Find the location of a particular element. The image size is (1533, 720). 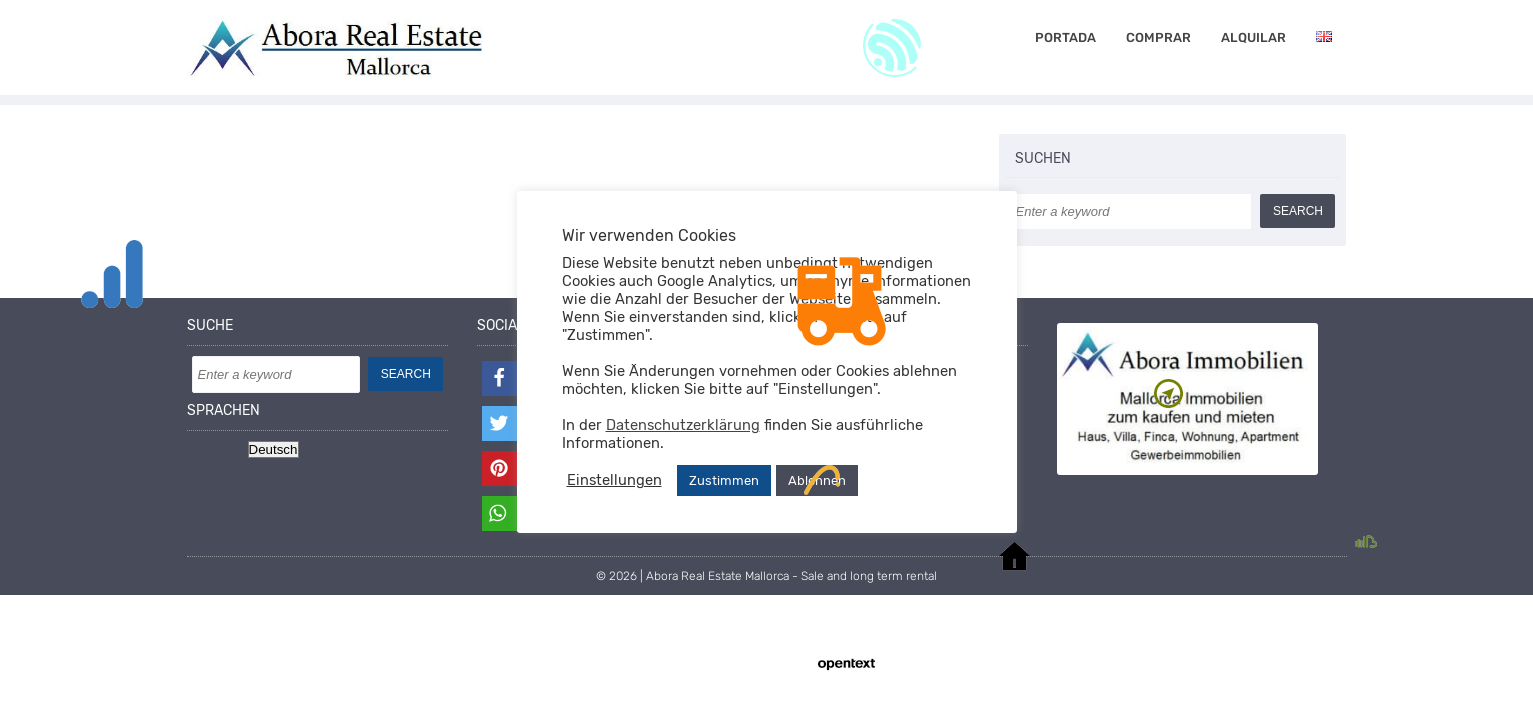

navigate to home screen is located at coordinates (1014, 557).